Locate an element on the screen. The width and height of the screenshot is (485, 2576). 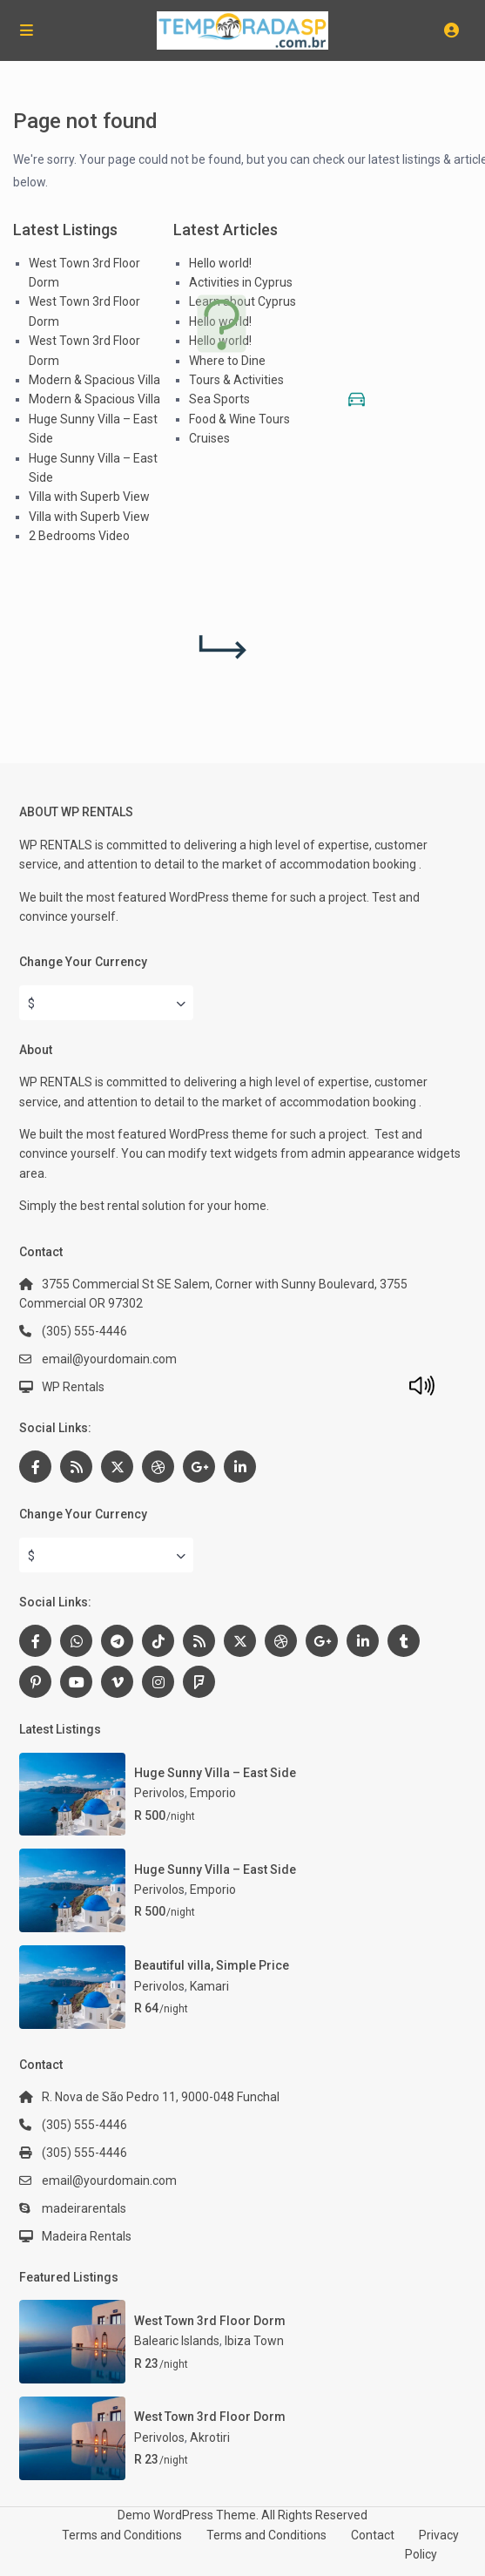
forward or redirect a message is located at coordinates (222, 646).